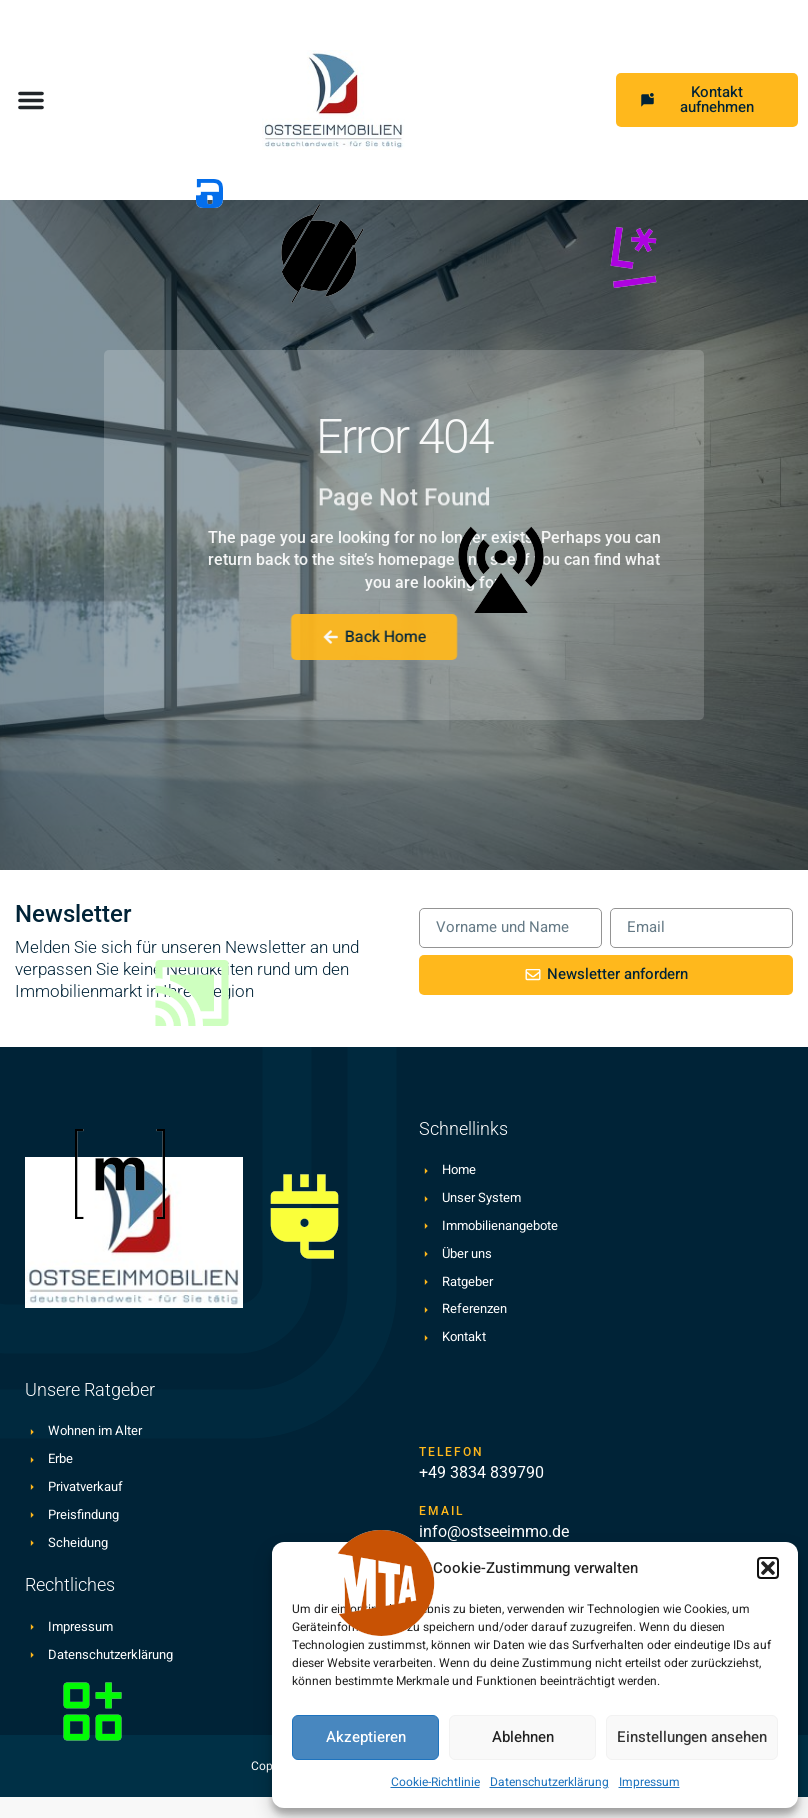 Image resolution: width=808 pixels, height=1818 pixels. What do you see at coordinates (192, 993) in the screenshot?
I see `cast your screen to a nearby device` at bounding box center [192, 993].